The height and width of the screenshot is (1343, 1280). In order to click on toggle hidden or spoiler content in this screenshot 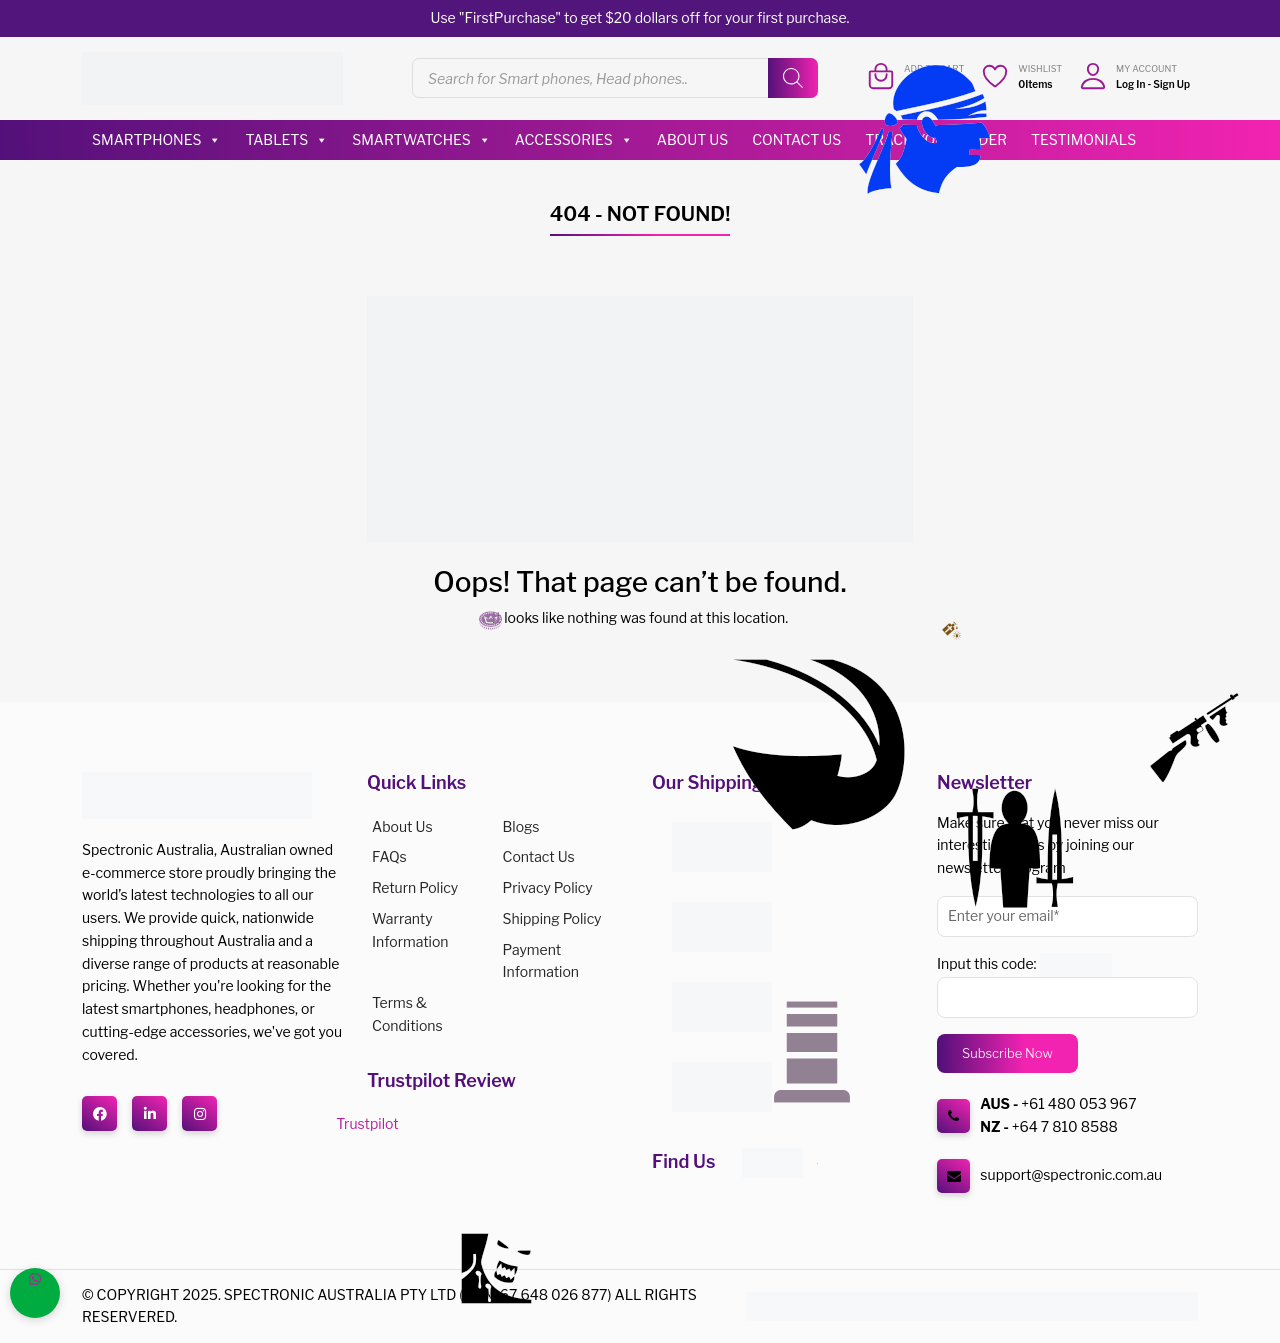, I will do `click(924, 129)`.